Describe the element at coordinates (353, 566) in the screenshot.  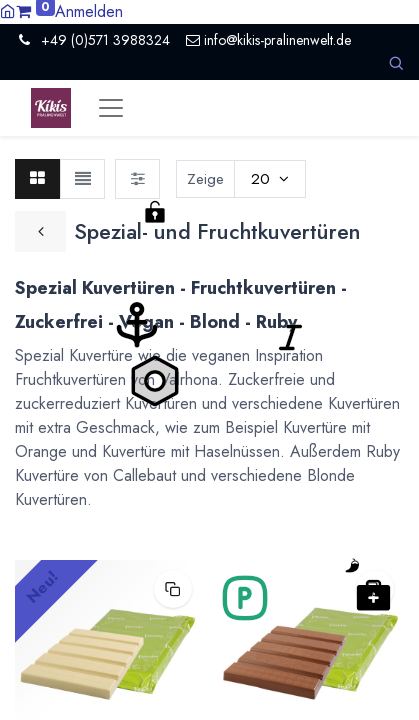
I see `indicates spicy or hot food option` at that location.